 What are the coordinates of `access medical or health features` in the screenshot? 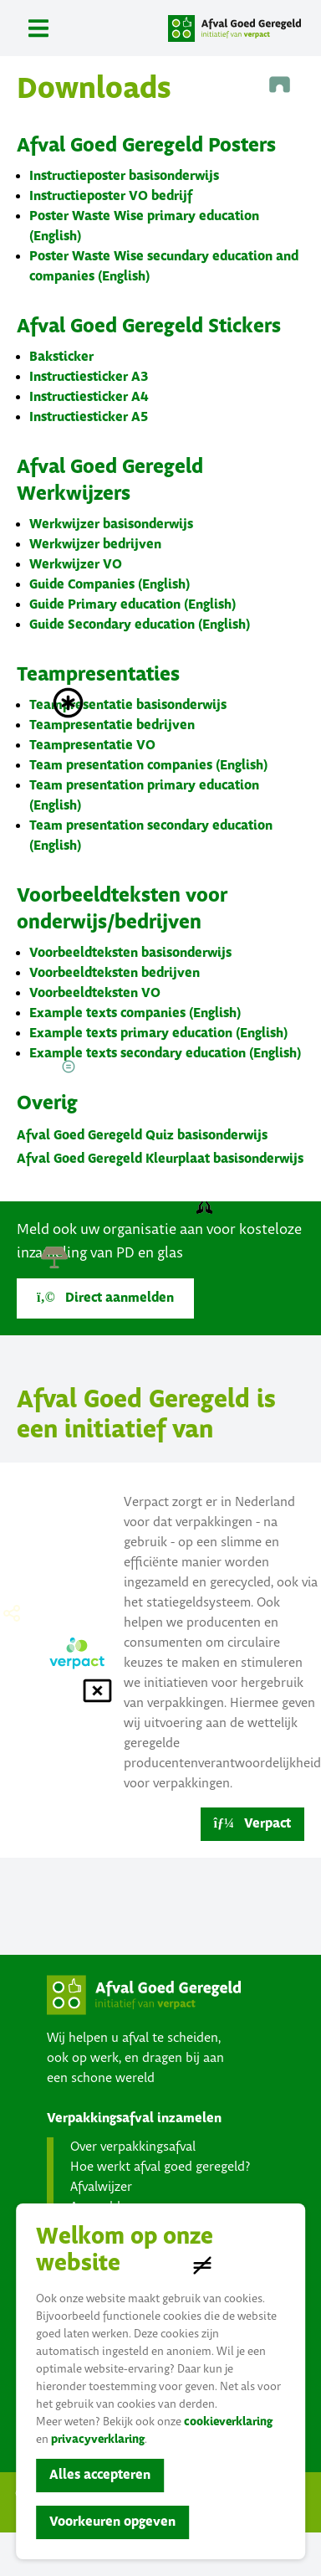 It's located at (68, 702).